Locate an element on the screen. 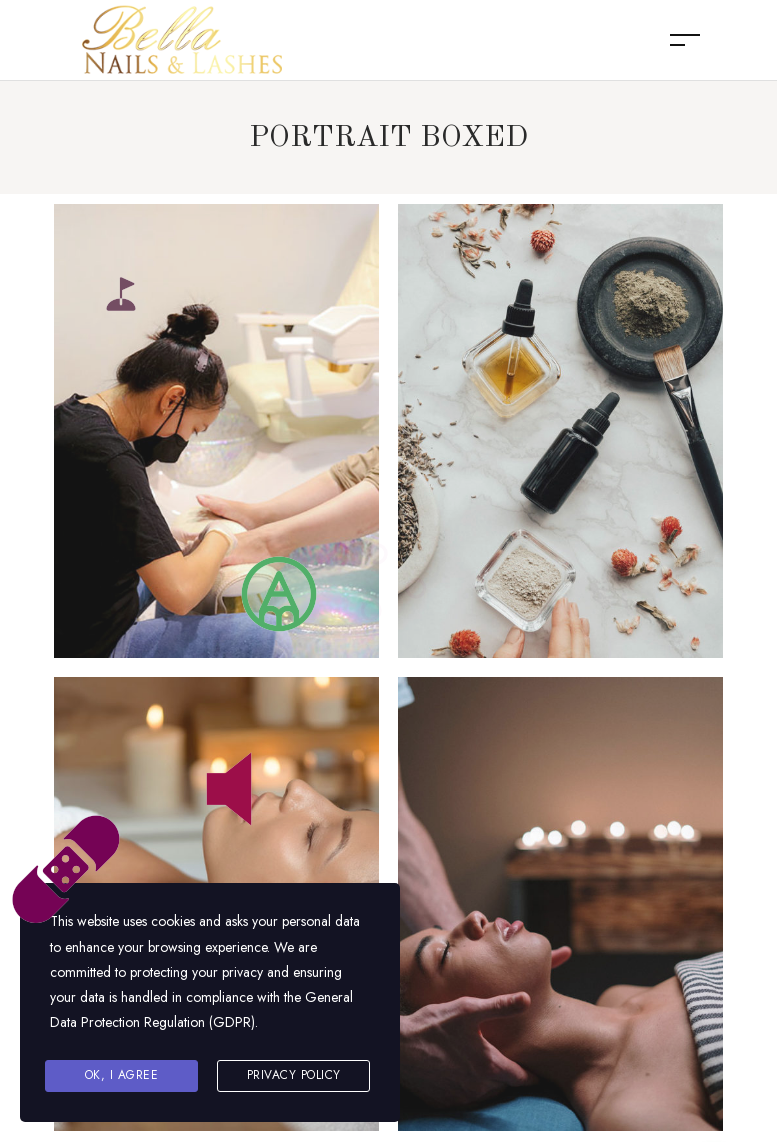 This screenshot has height=1142, width=777. view golf courses or activities is located at coordinates (121, 294).